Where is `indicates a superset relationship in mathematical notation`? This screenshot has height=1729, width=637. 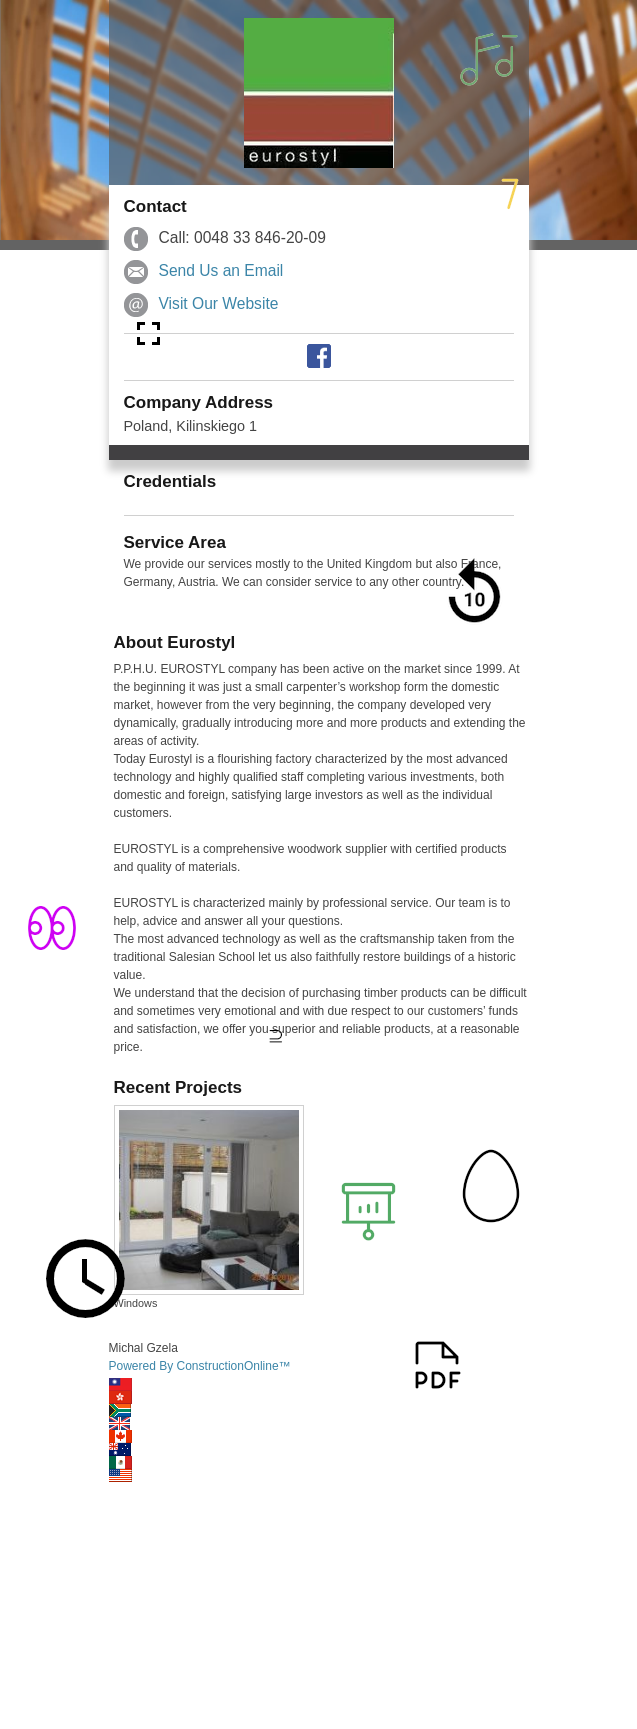
indicates a superset relationship in mathematical notation is located at coordinates (275, 1036).